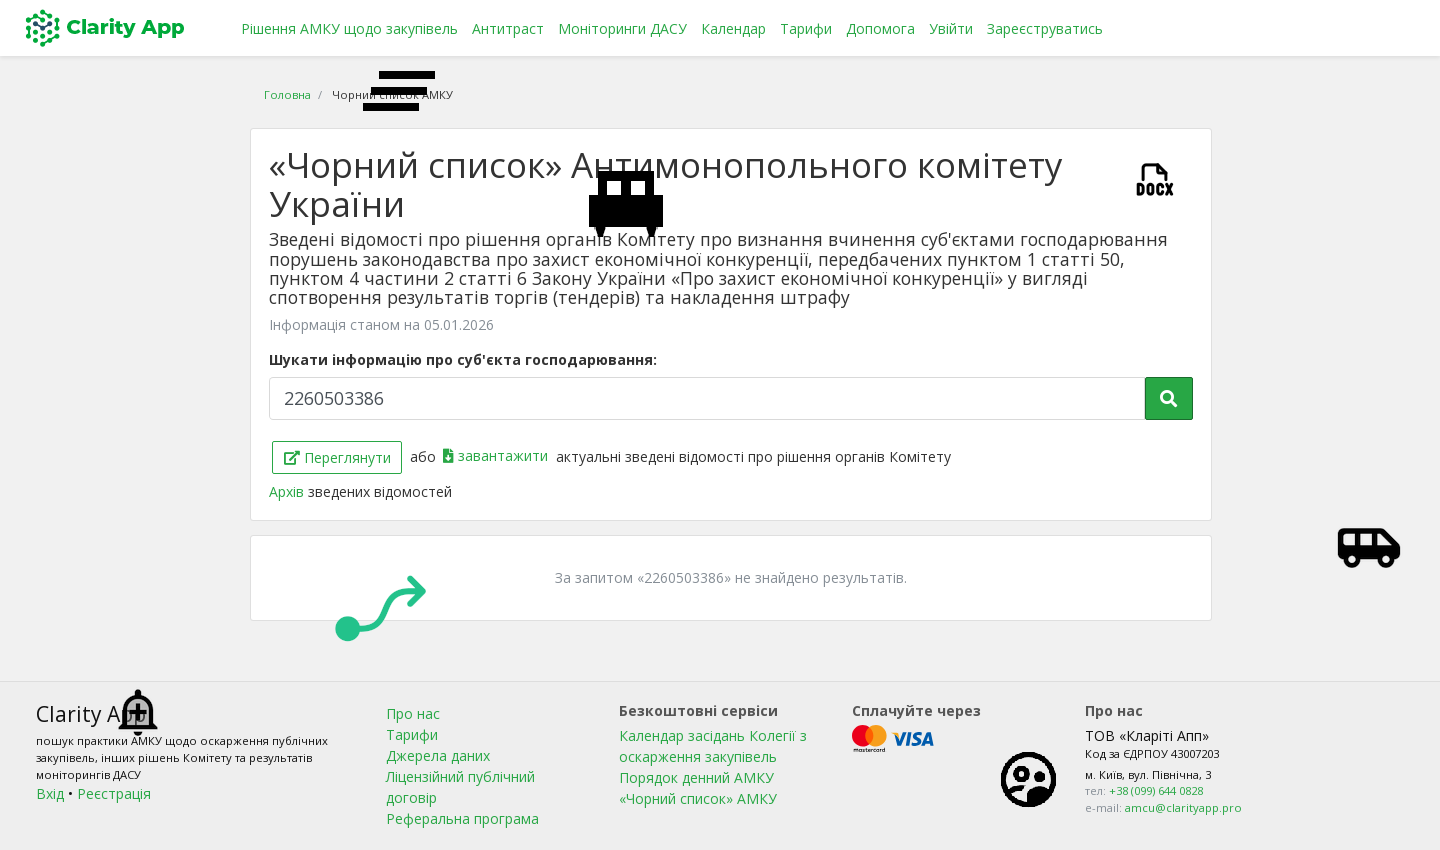 This screenshot has width=1440, height=850. Describe the element at coordinates (1028, 779) in the screenshot. I see `view supervised or managed user accounts` at that location.